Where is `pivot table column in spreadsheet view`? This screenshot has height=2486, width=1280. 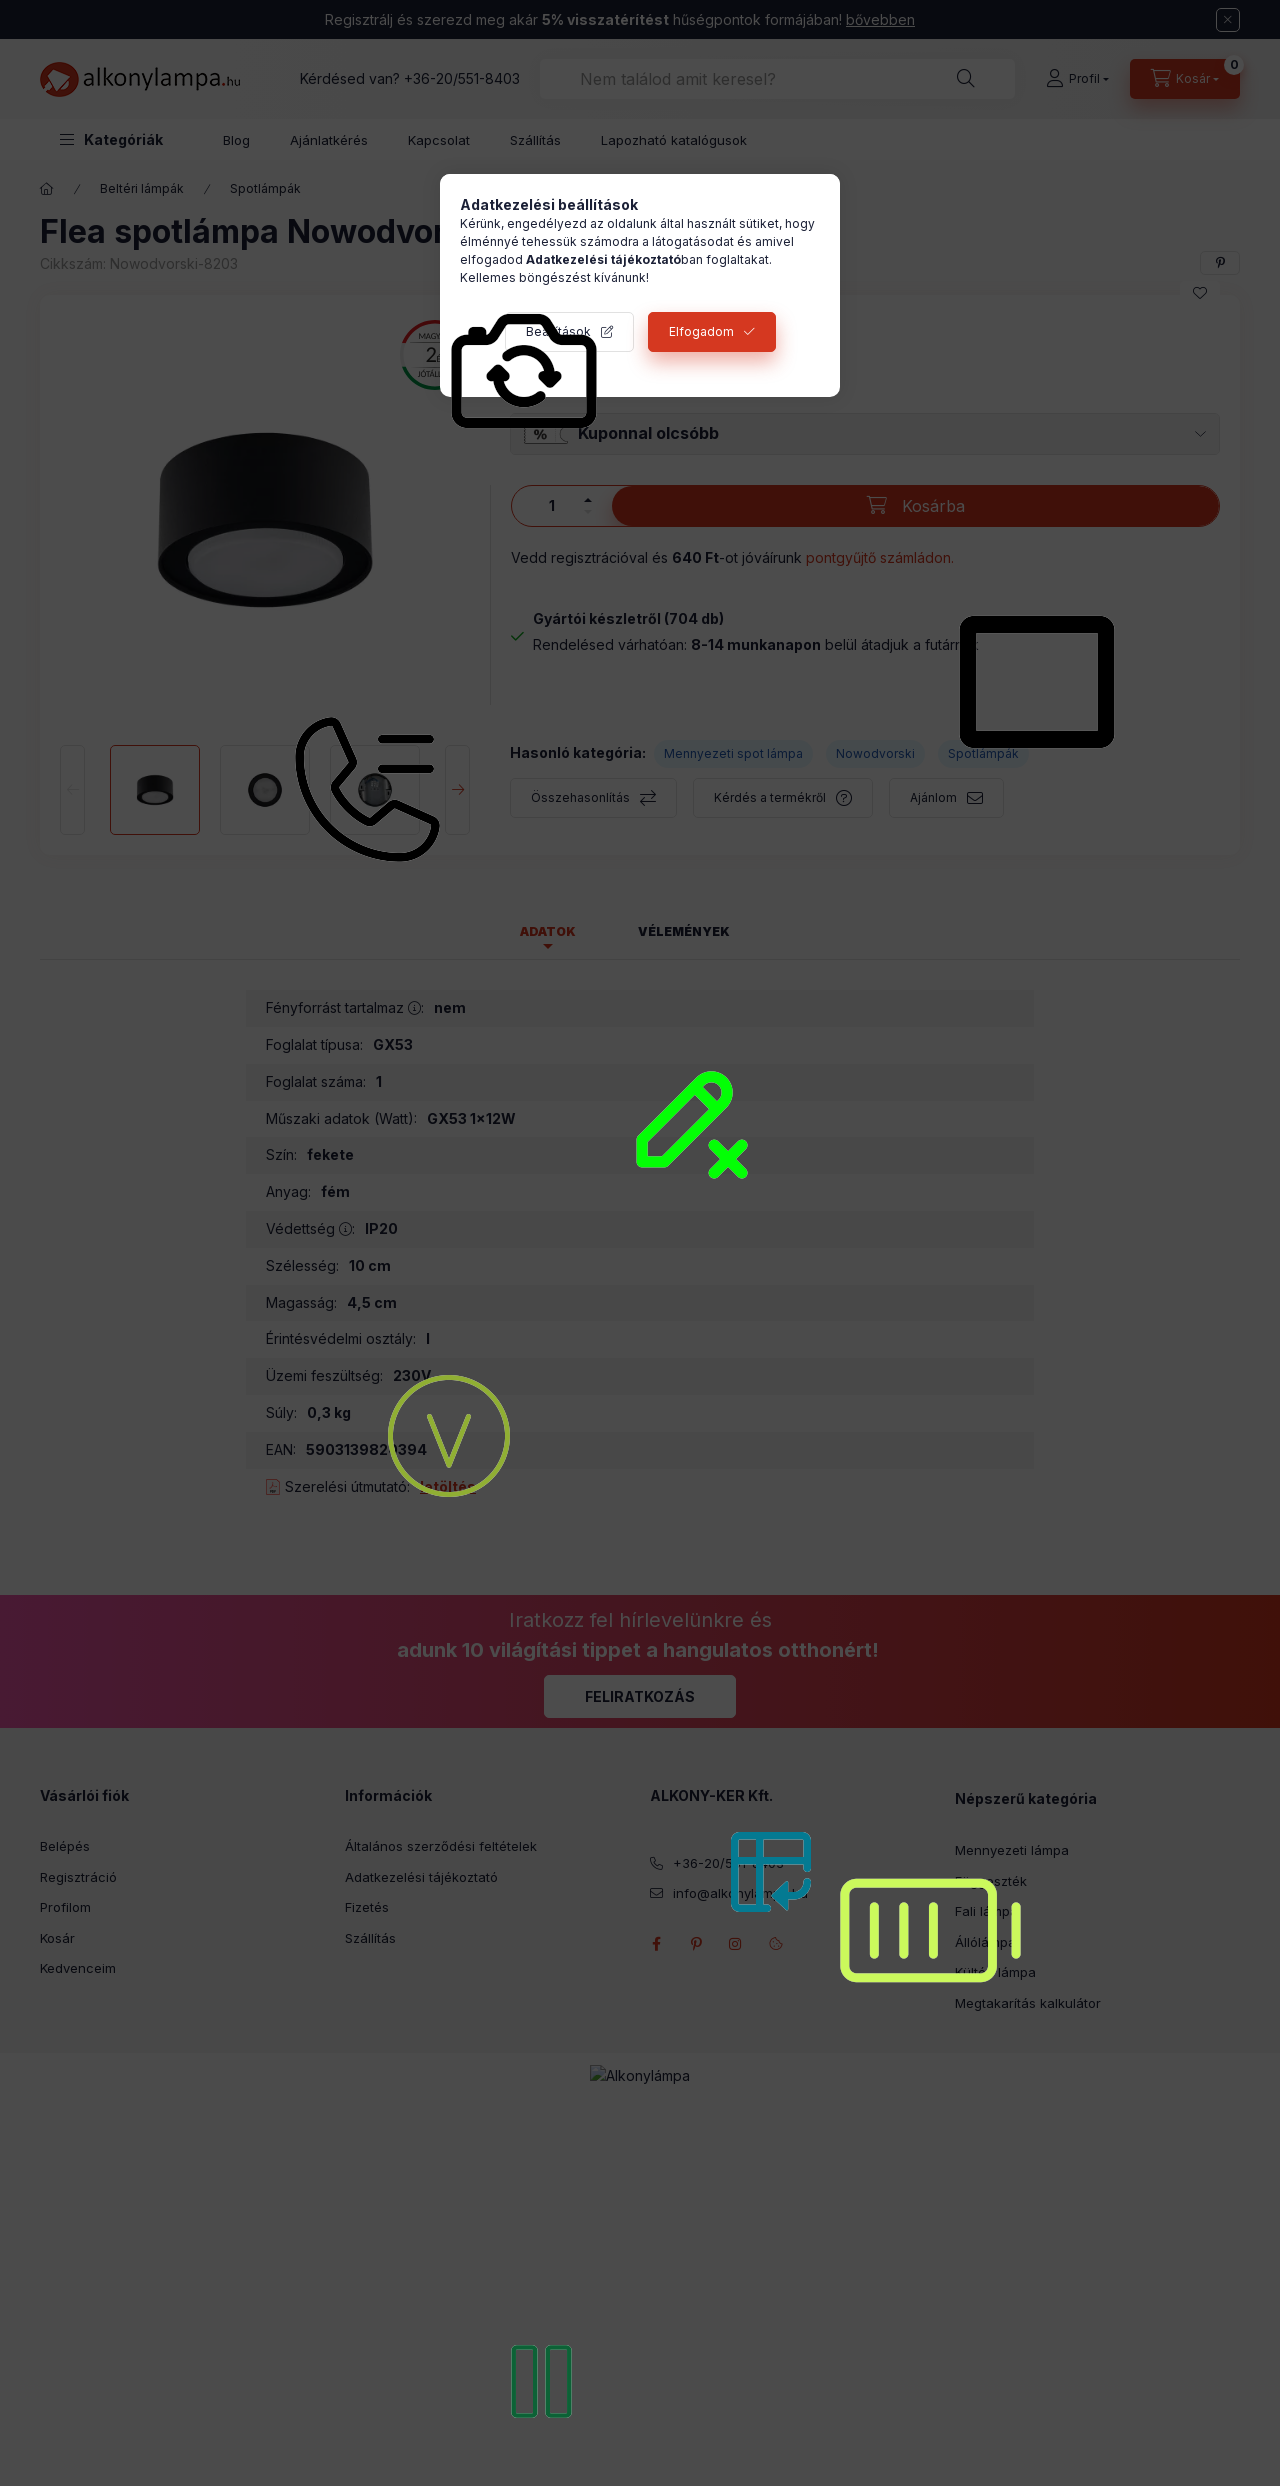 pivot table column in spreadsheet view is located at coordinates (771, 1872).